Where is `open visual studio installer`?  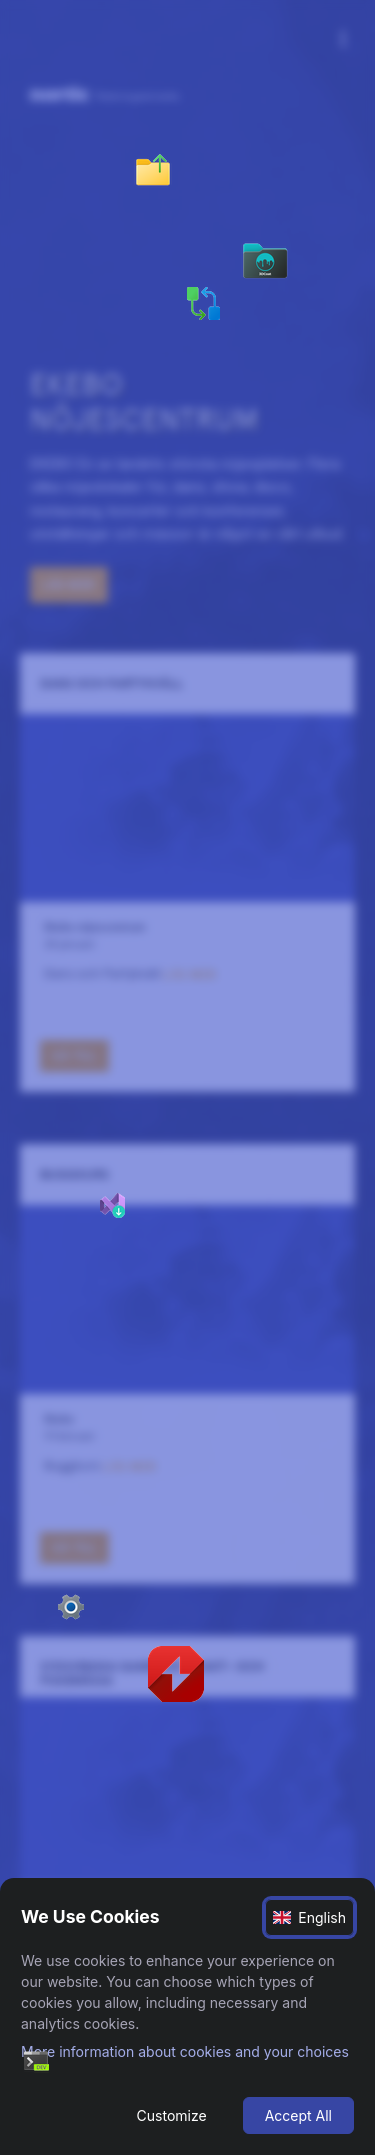
open visual studio installer is located at coordinates (112, 1205).